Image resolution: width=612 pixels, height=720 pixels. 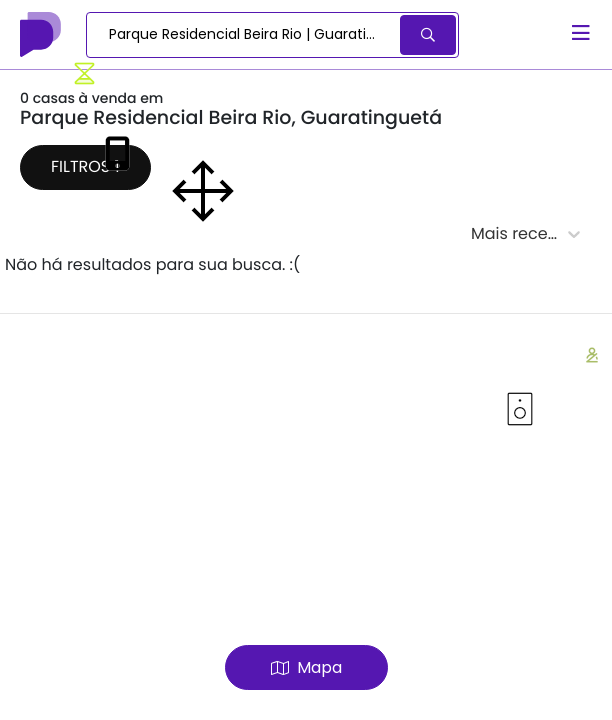 I want to click on adjust speaker or audio output settings, so click(x=520, y=409).